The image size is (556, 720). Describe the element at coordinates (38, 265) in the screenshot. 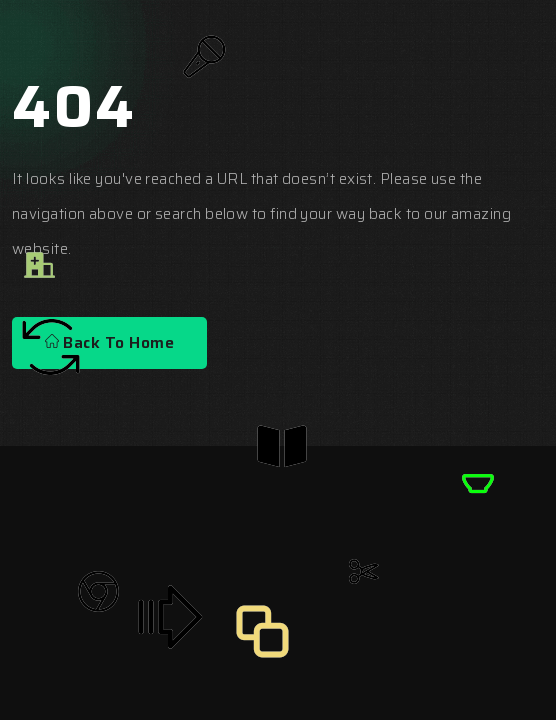

I see `find nearby hospitals or medical facilities` at that location.